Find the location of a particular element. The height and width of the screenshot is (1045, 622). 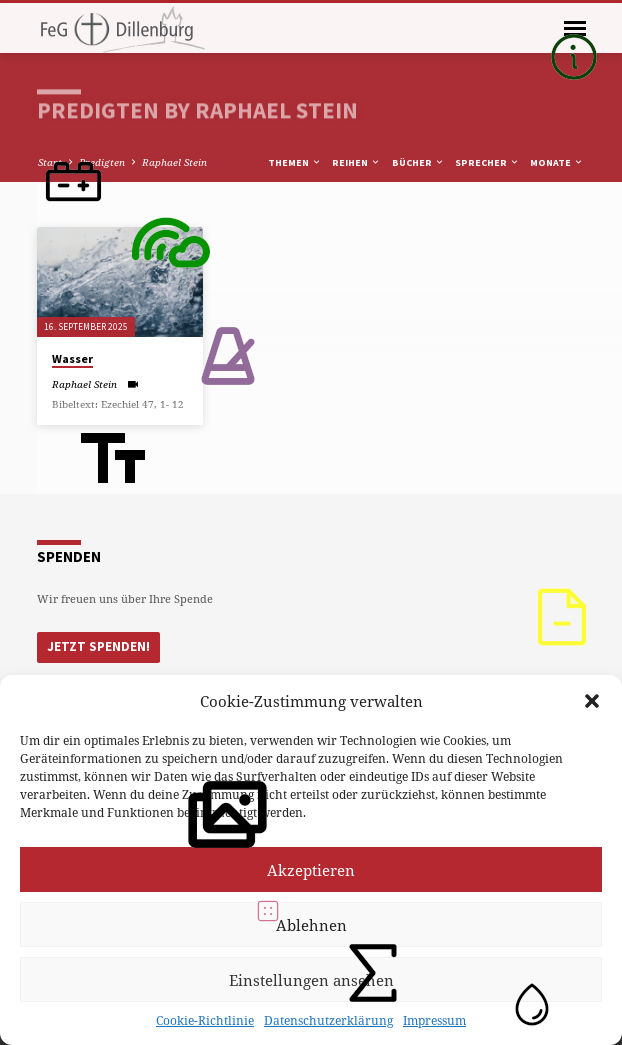

adjust text formatting options is located at coordinates (113, 460).